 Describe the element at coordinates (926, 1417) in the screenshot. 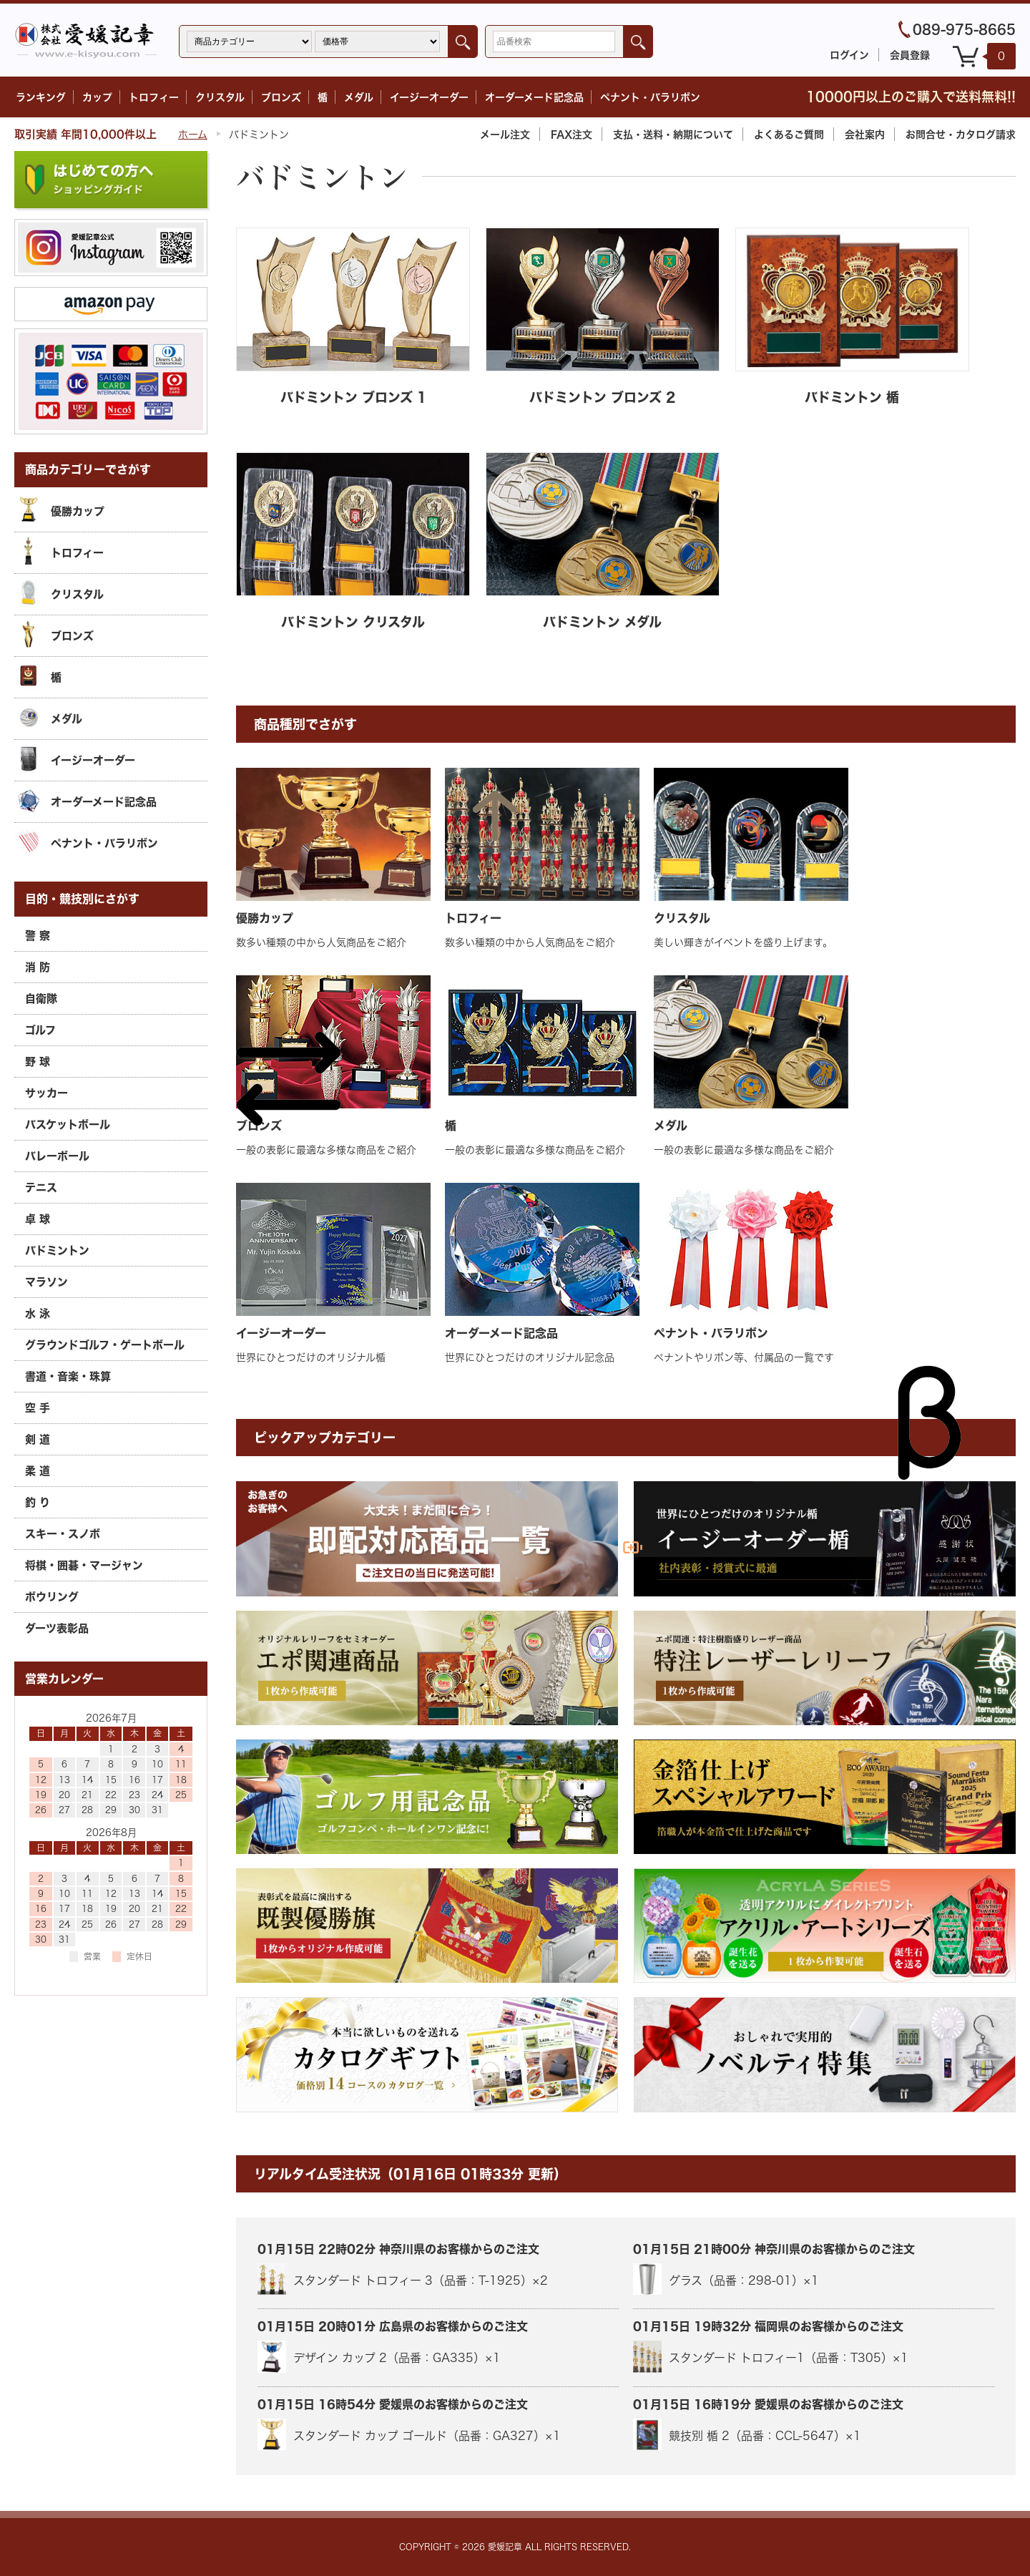

I see `indicates a feature in beta testing phase` at that location.